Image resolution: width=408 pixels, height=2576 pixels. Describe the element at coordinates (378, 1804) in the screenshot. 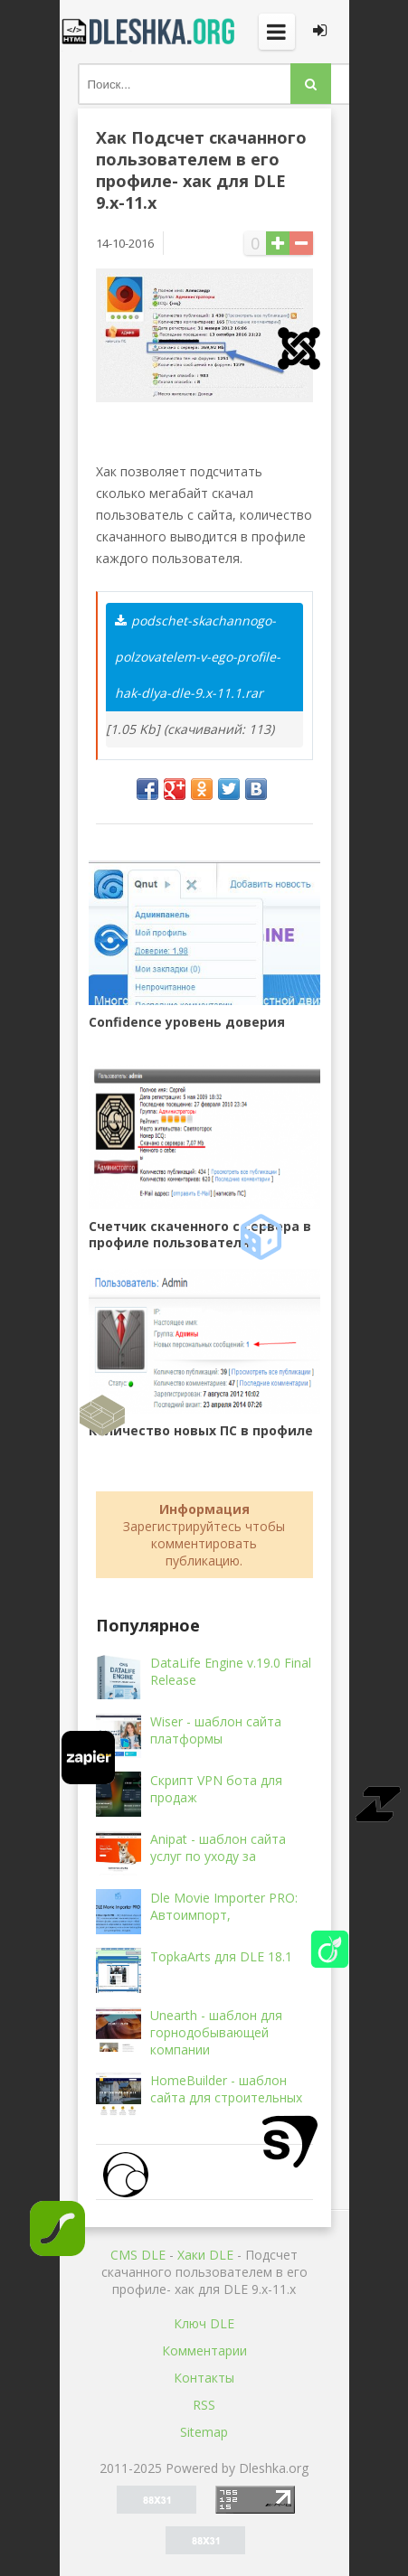

I see `zincsearch logo` at that location.